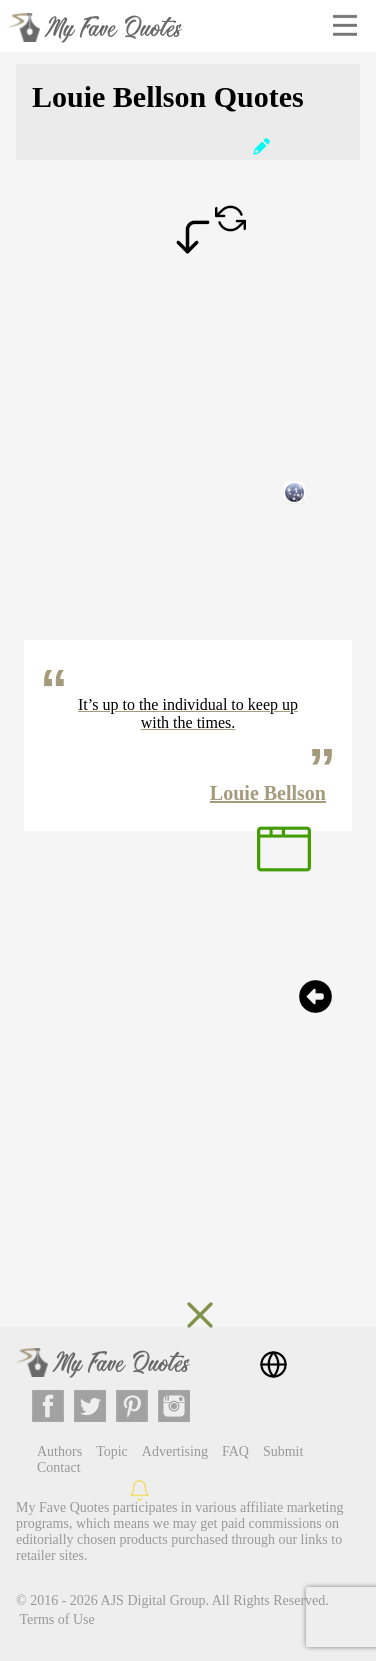 The image size is (376, 1661). I want to click on open a new browser window, so click(284, 849).